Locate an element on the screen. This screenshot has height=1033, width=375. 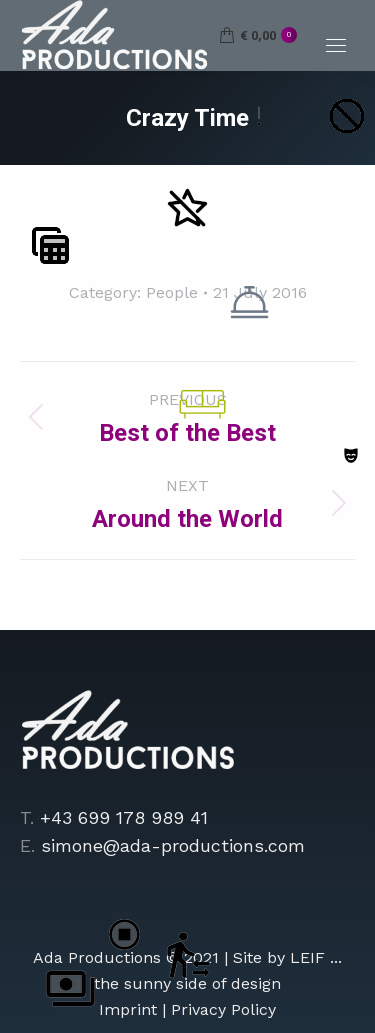
request assistance or service is located at coordinates (249, 303).